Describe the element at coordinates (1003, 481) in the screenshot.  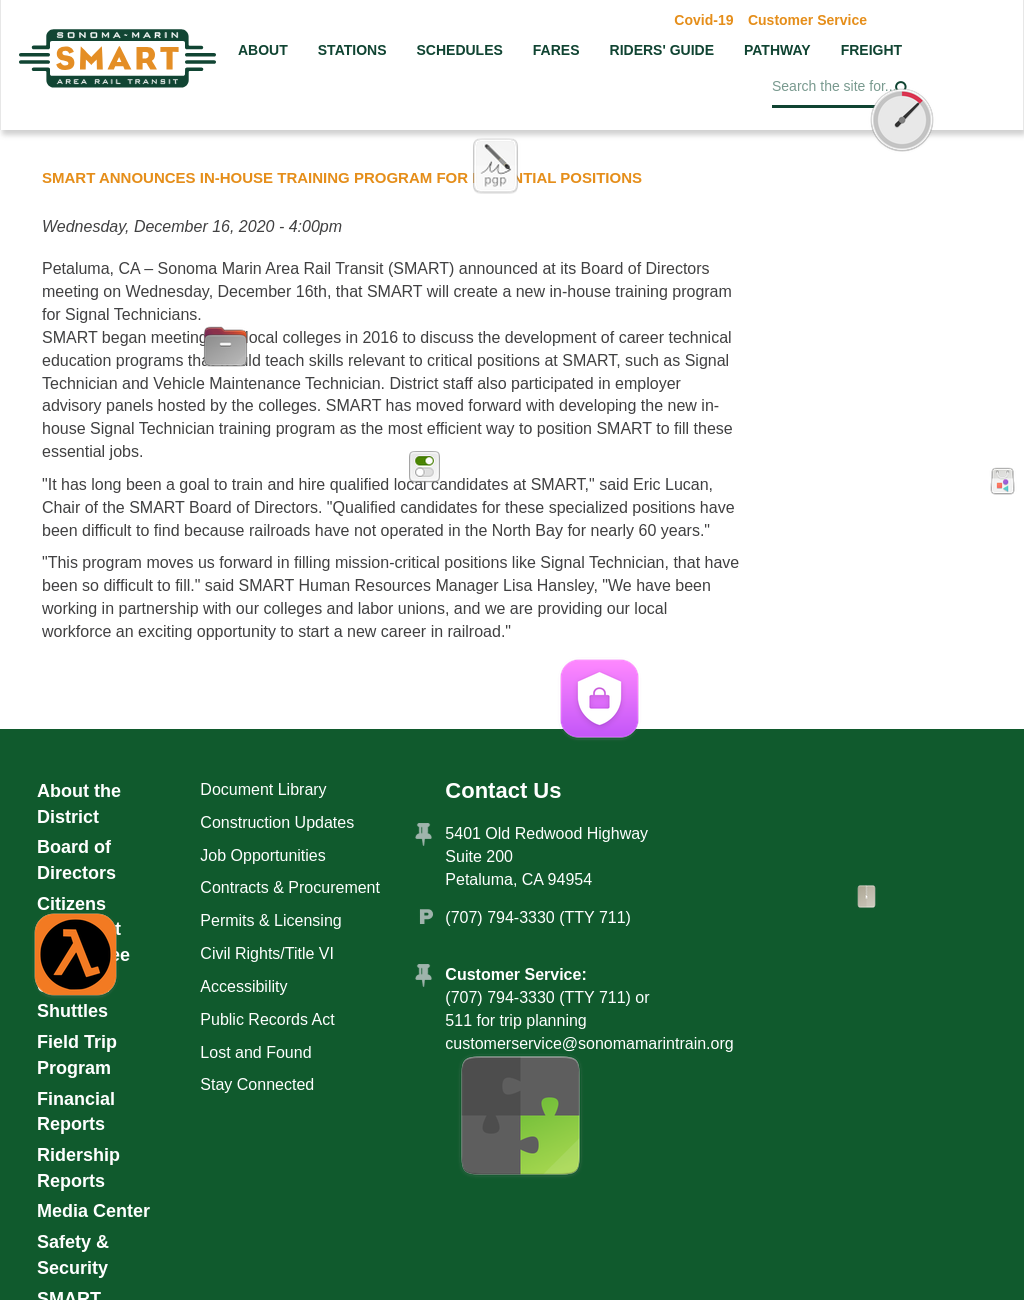
I see `open the software center to browse and install apps` at that location.